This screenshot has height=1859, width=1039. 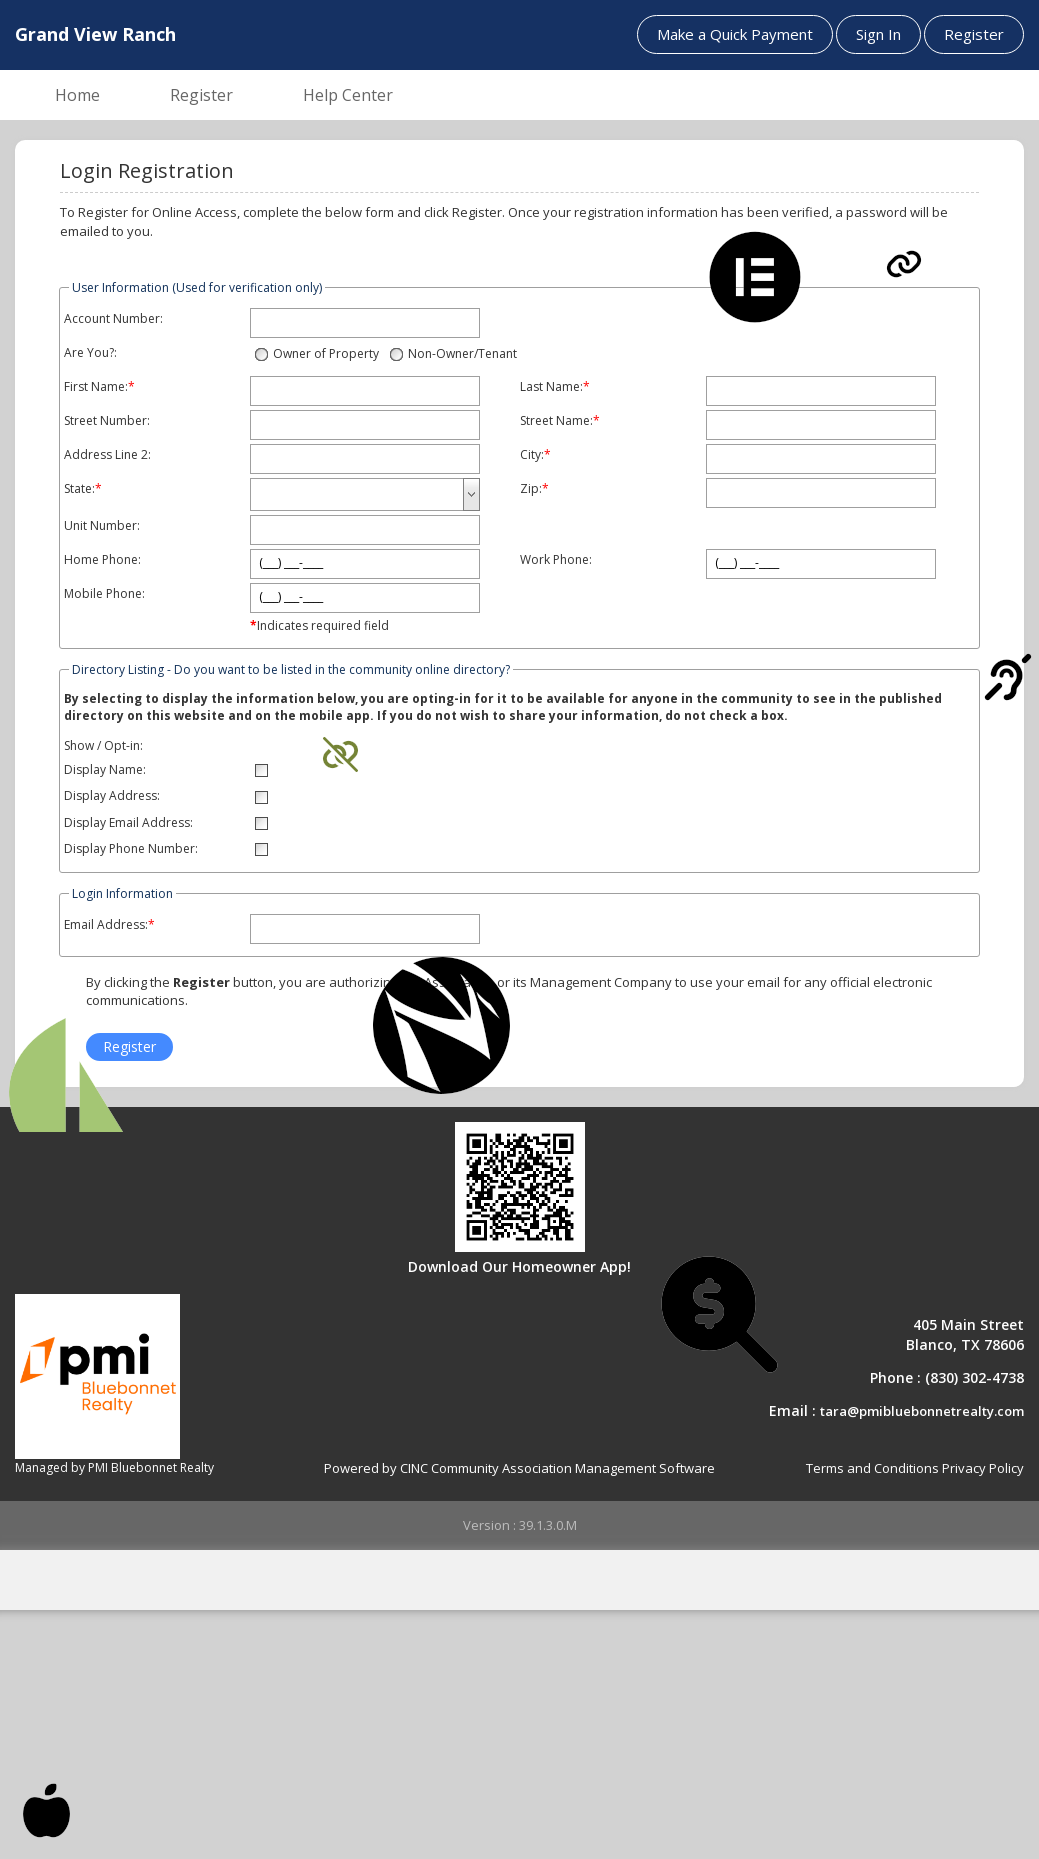 What do you see at coordinates (46, 1810) in the screenshot?
I see `access health or nutrition tracking features` at bounding box center [46, 1810].